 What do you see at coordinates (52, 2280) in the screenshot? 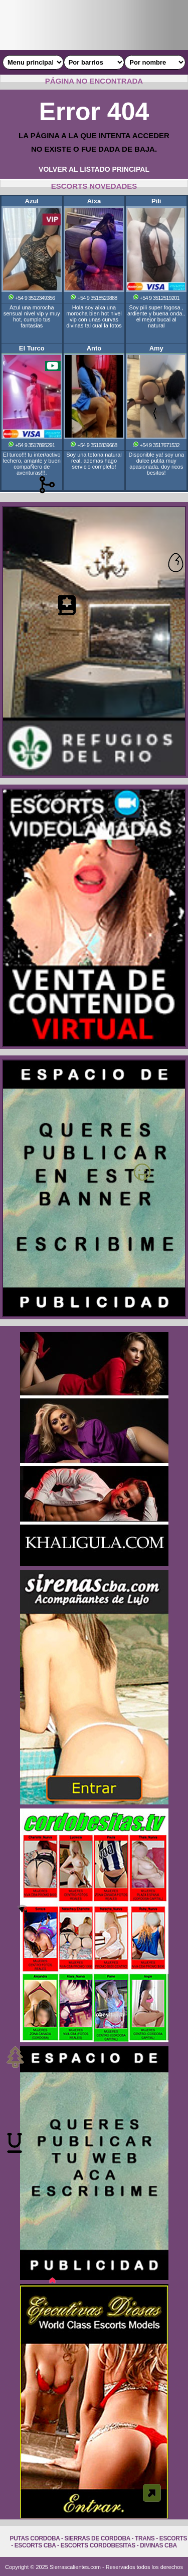
I see `upvote or promote content` at bounding box center [52, 2280].